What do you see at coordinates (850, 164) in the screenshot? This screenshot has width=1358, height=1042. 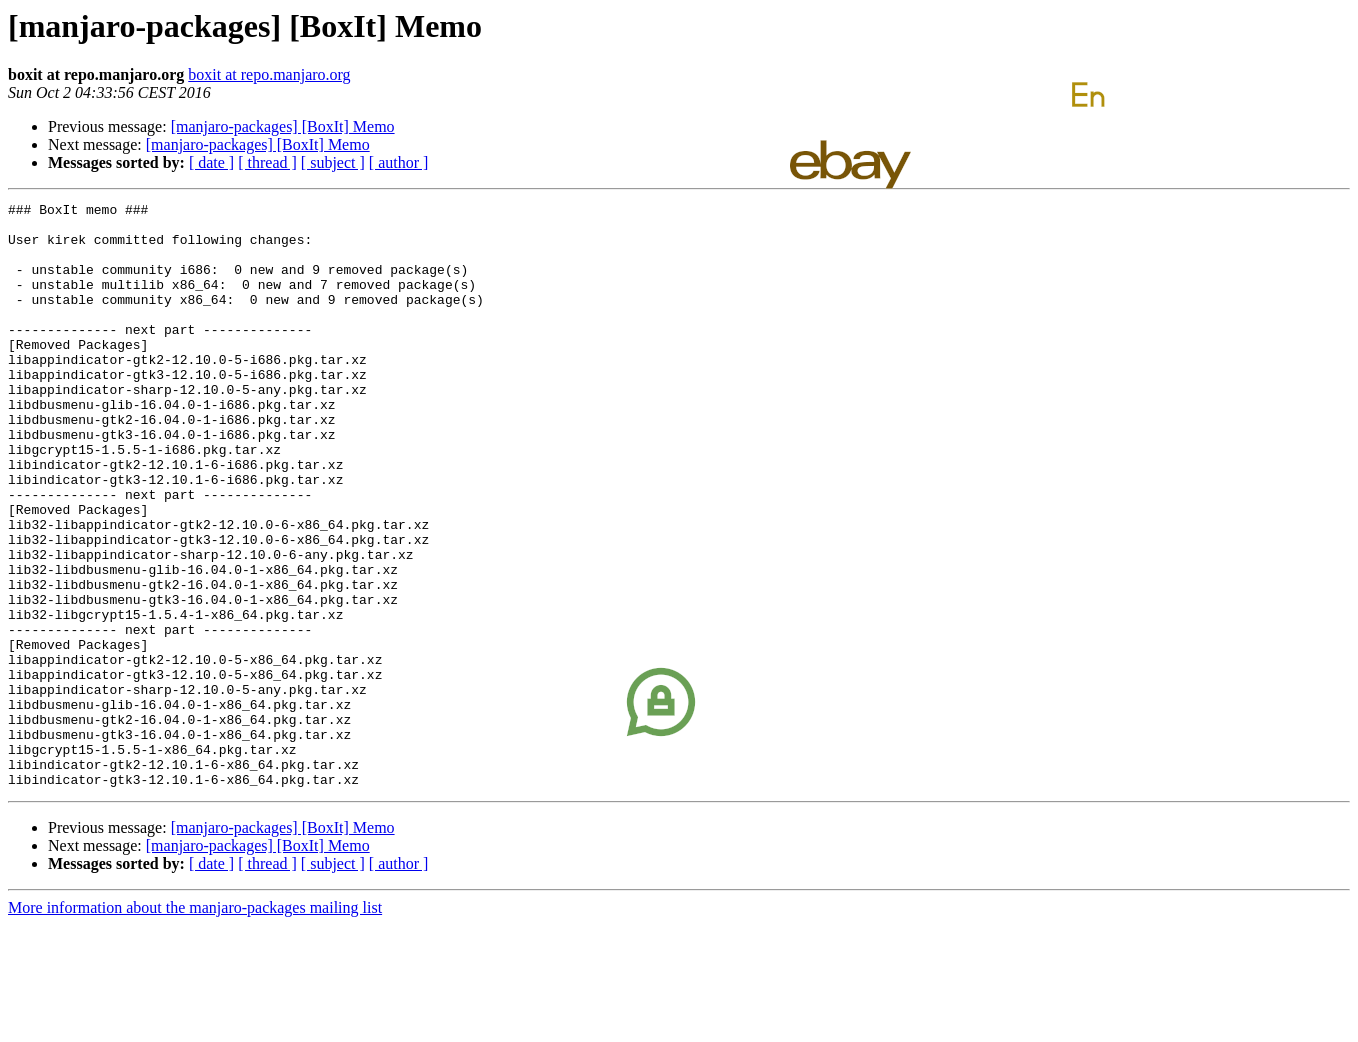 I see `open the ebay app or website` at bounding box center [850, 164].